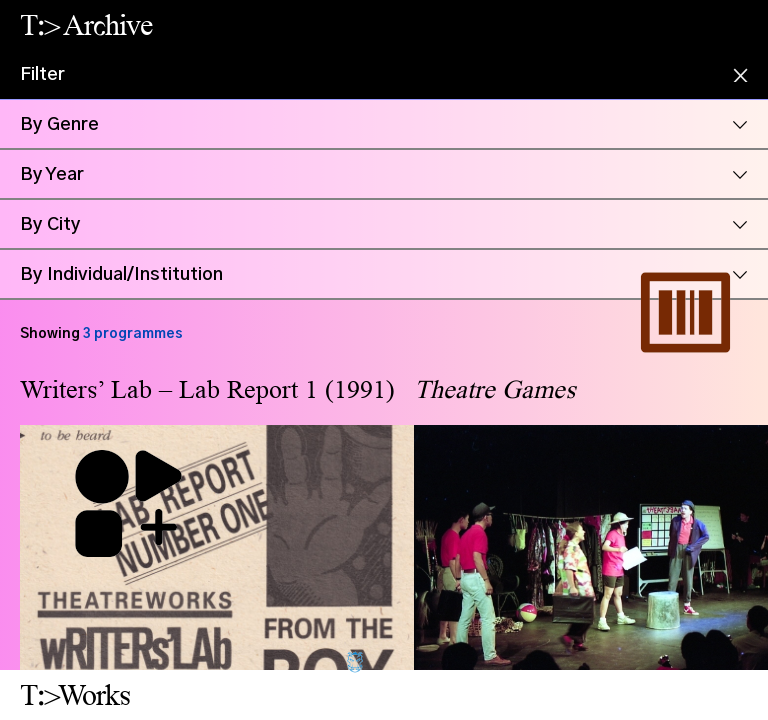  Describe the element at coordinates (355, 662) in the screenshot. I see `grunt javascript task runner logo` at that location.